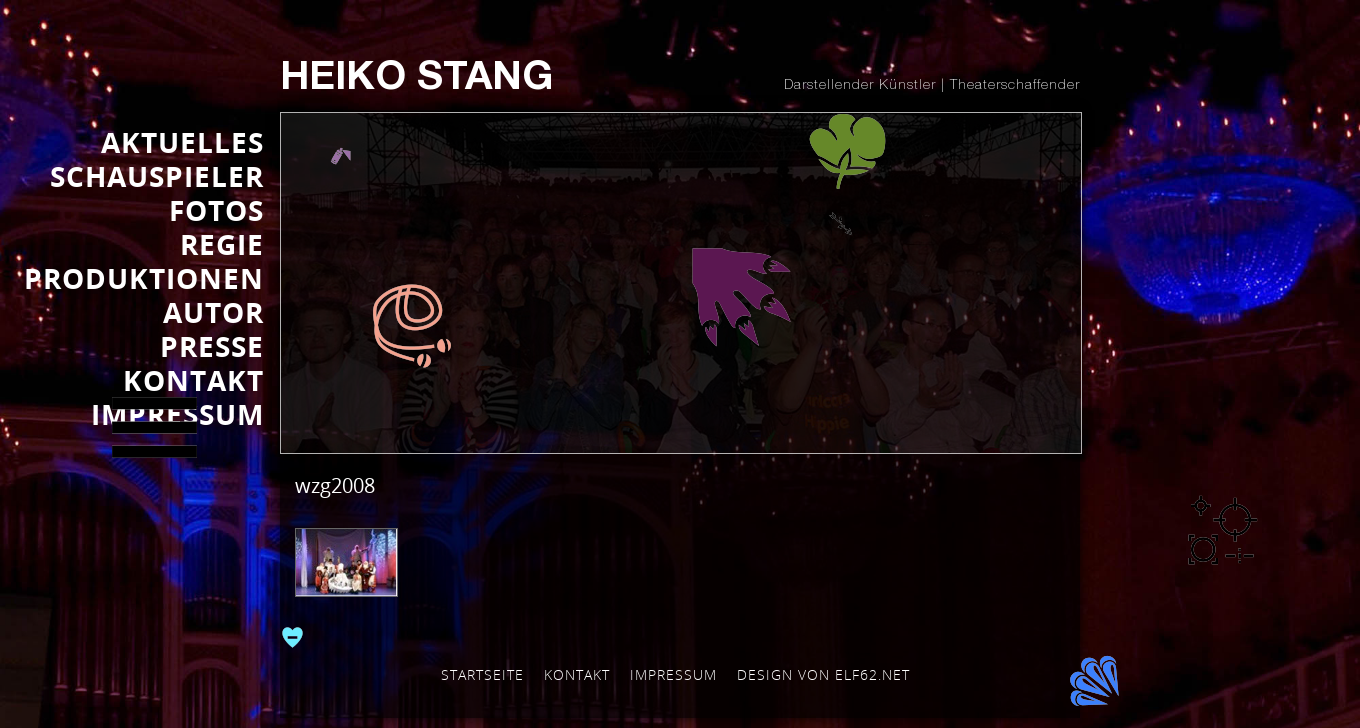 This screenshot has width=1360, height=728. What do you see at coordinates (340, 156) in the screenshot?
I see `apply spray paint or graffiti tool` at bounding box center [340, 156].